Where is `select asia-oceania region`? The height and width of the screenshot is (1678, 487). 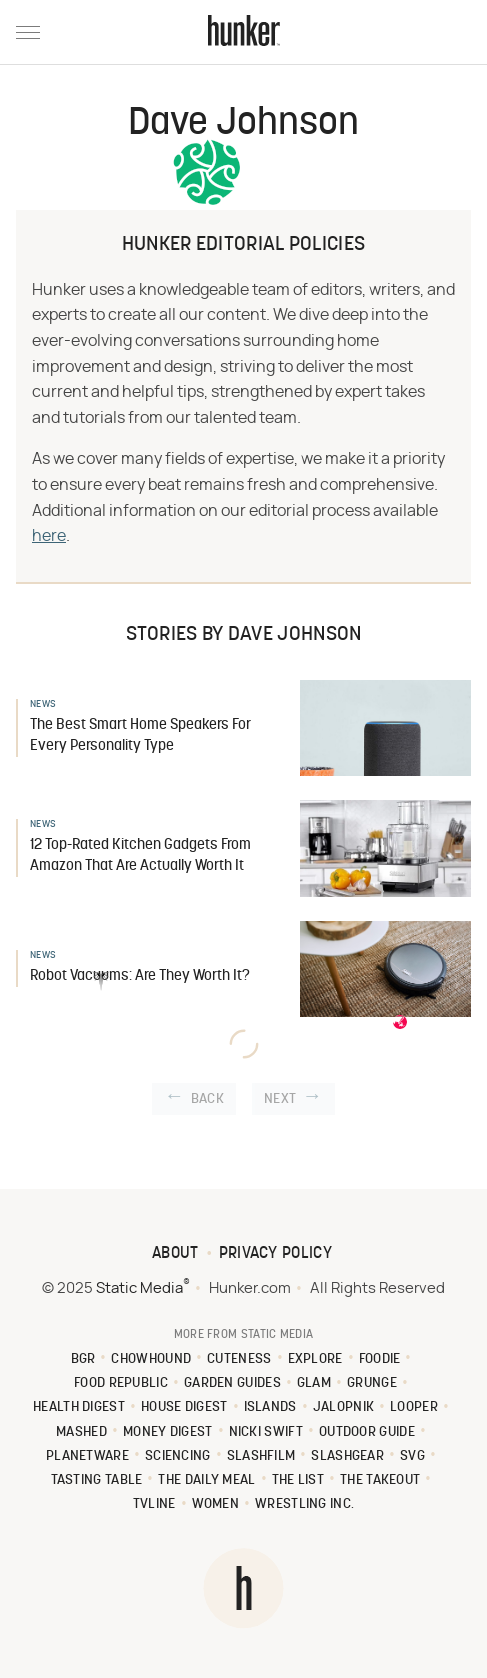
select asia-oceania region is located at coordinates (400, 1022).